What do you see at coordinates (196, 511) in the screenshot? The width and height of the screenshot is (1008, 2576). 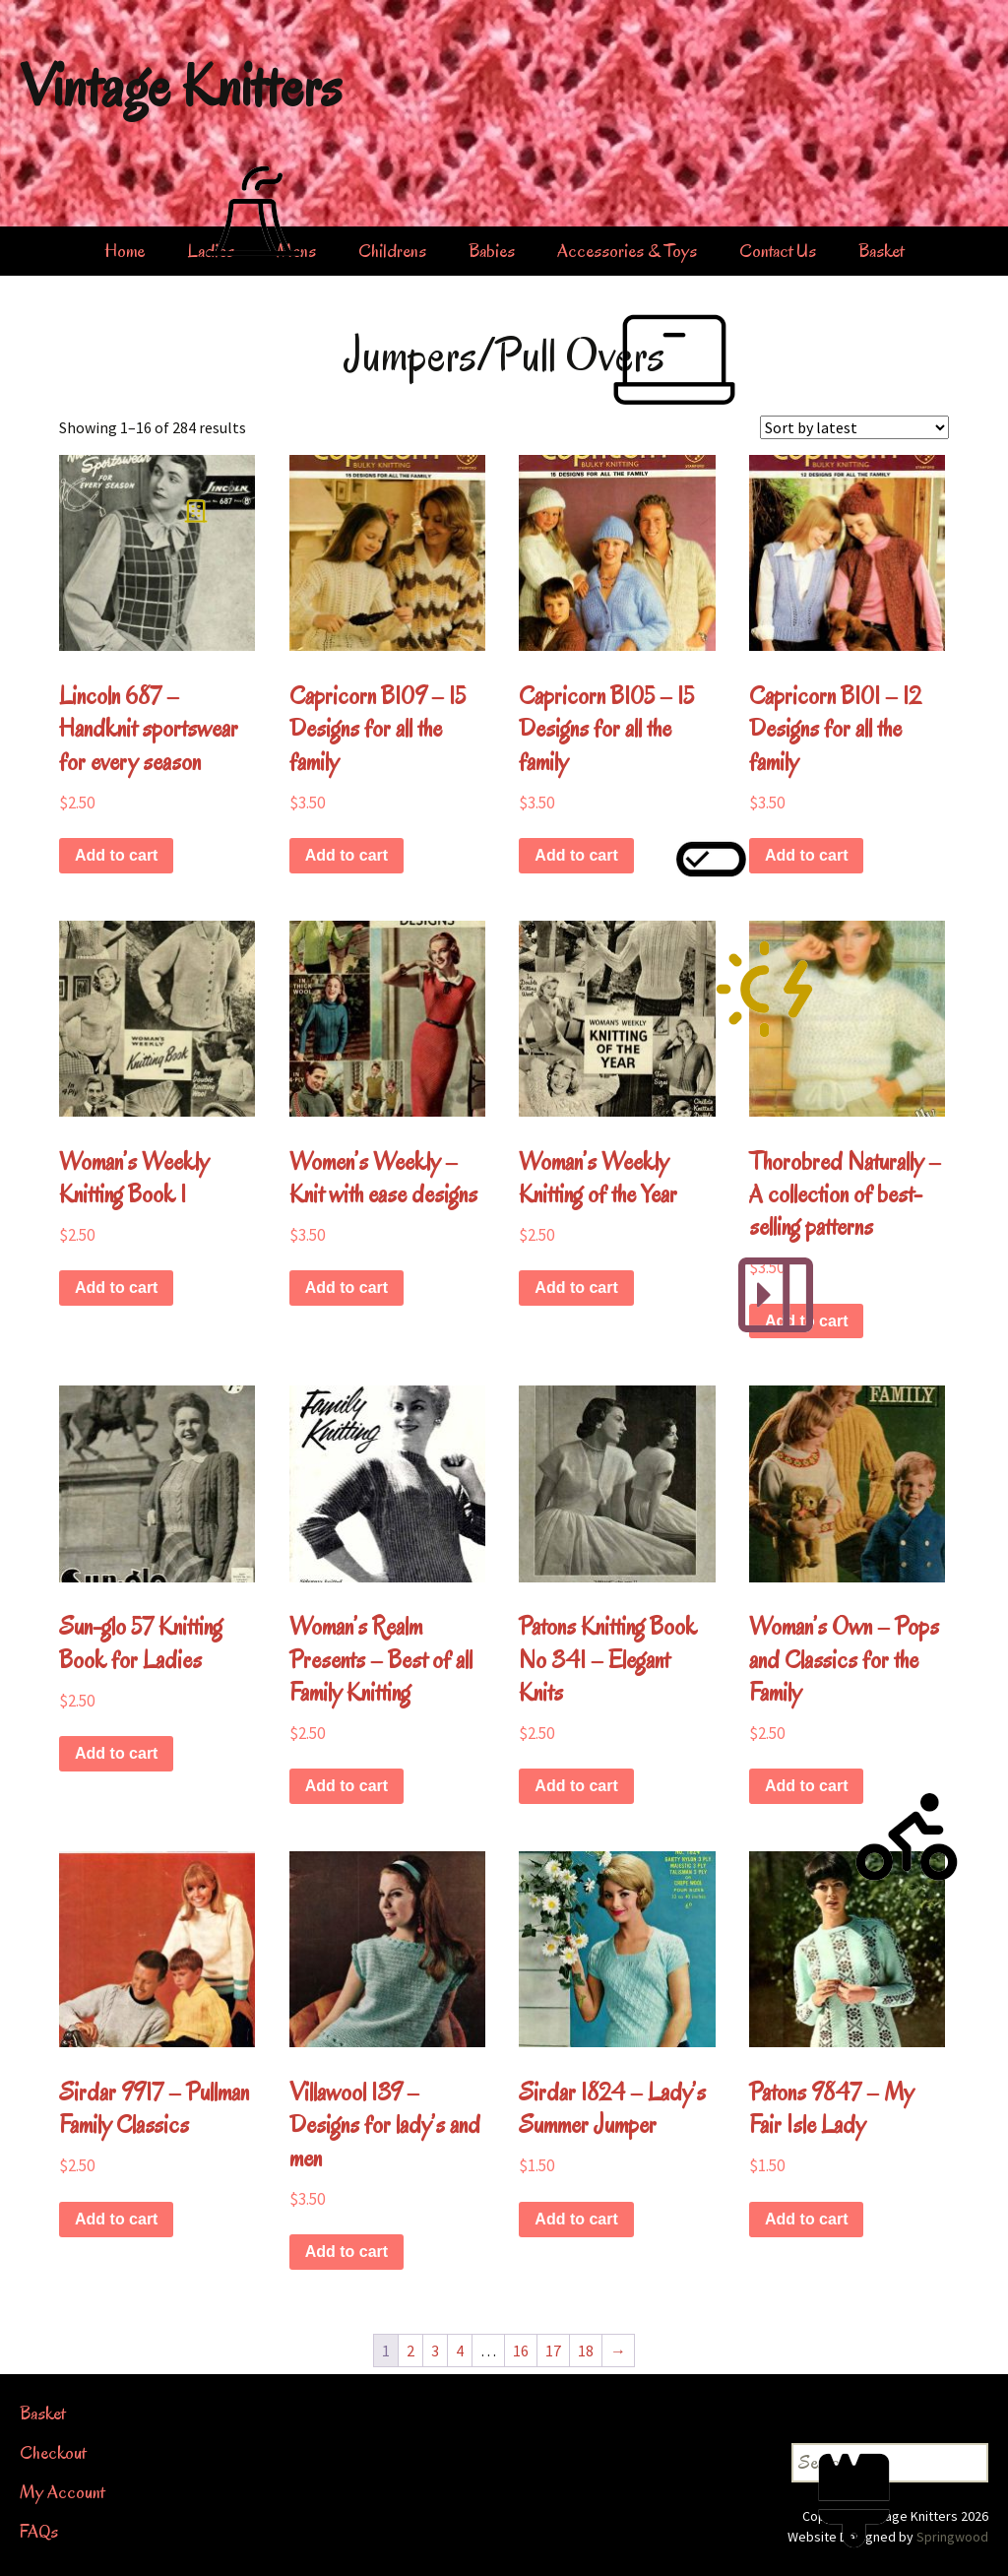 I see `view building or property details` at bounding box center [196, 511].